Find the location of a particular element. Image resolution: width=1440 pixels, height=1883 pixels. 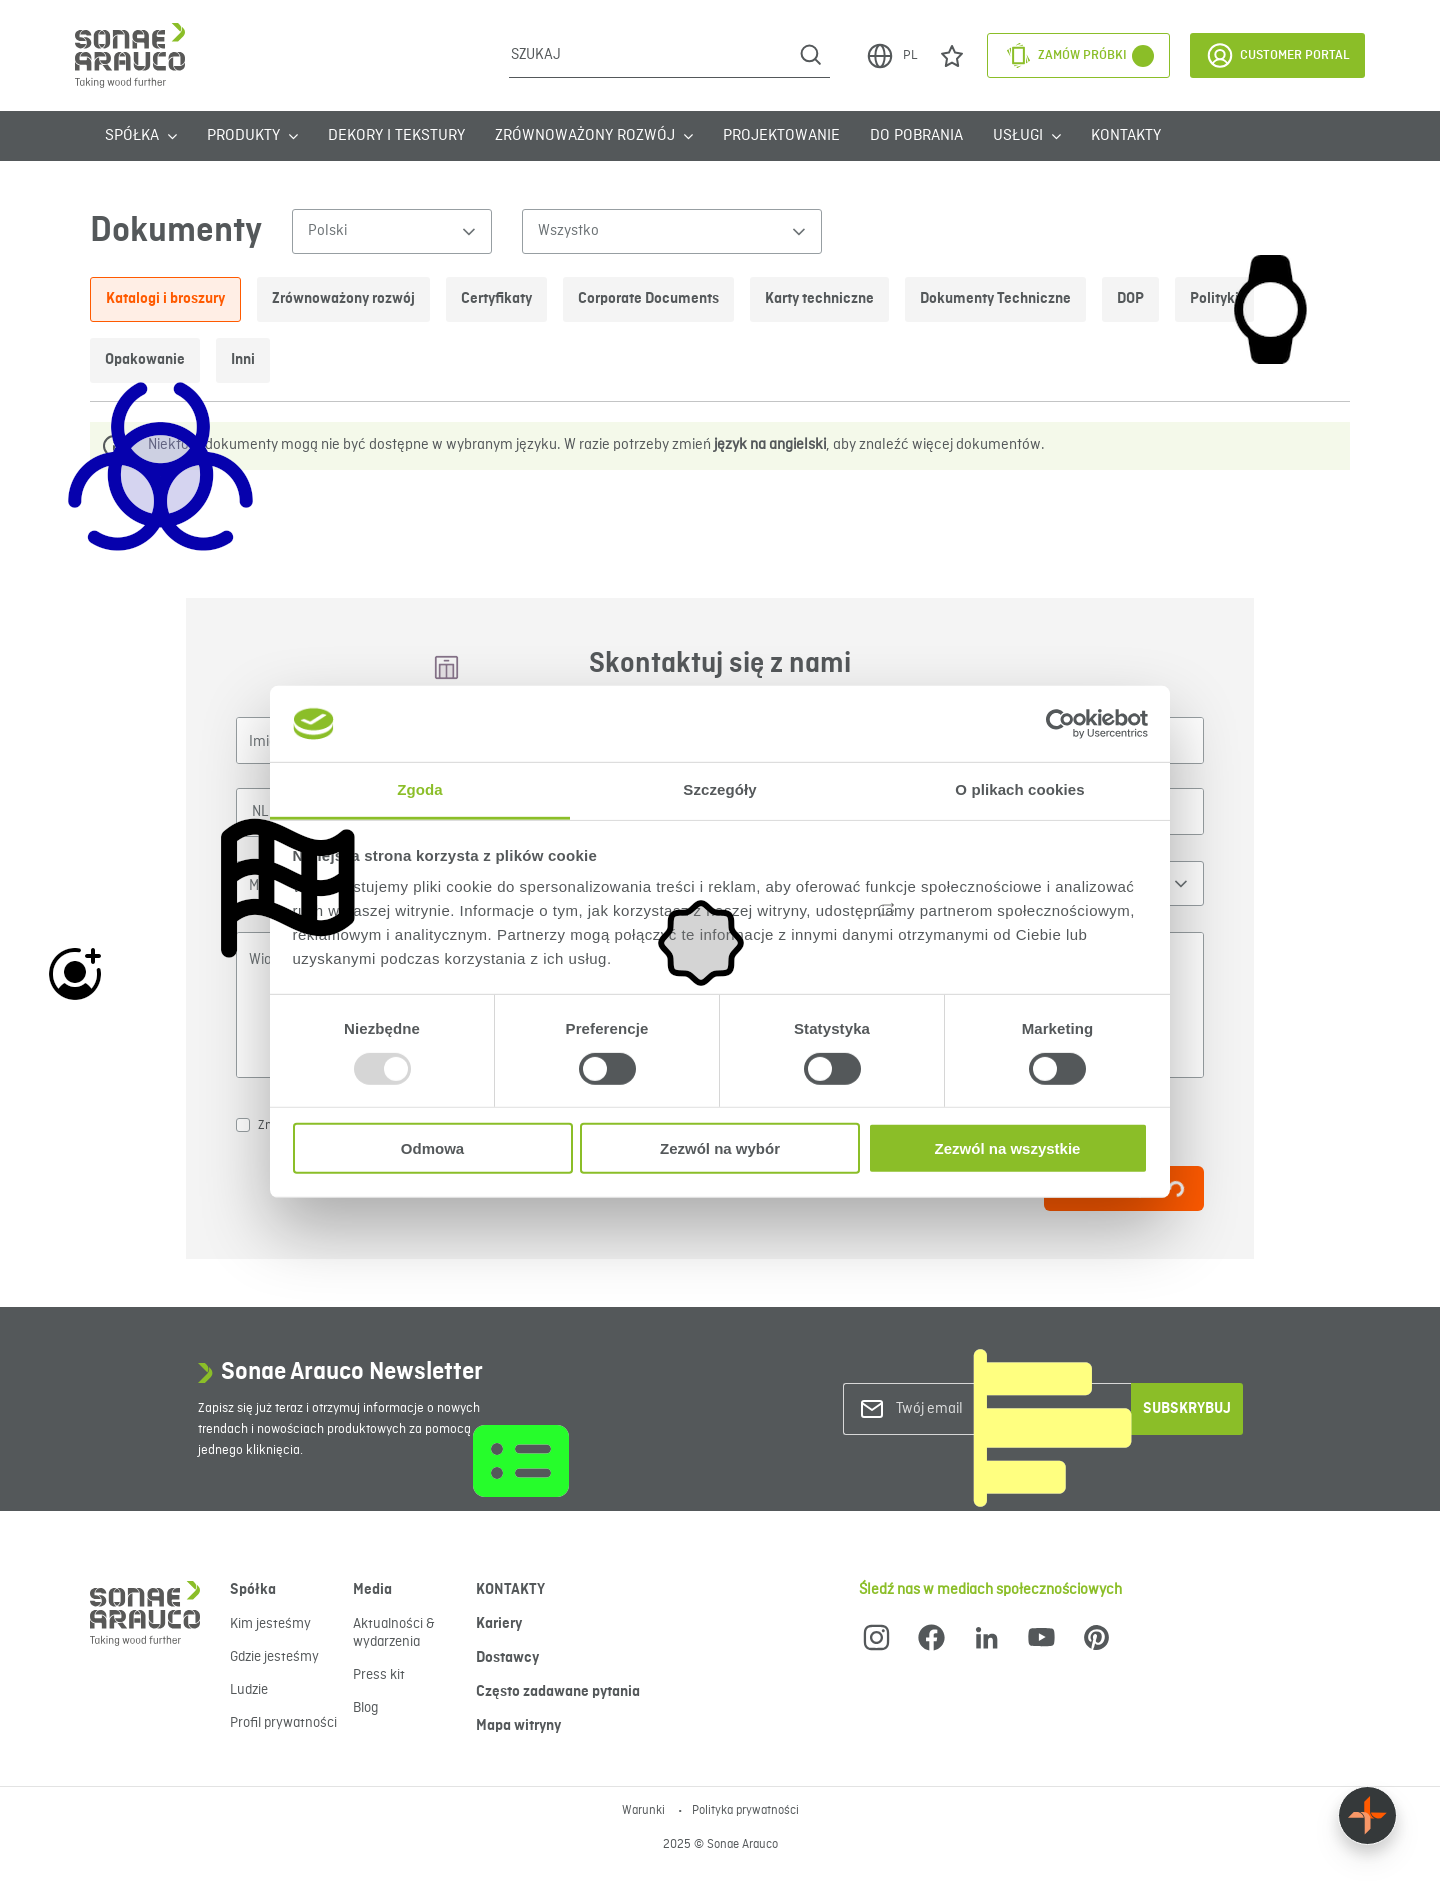

indicates hazardous or dangerous content is located at coordinates (160, 471).